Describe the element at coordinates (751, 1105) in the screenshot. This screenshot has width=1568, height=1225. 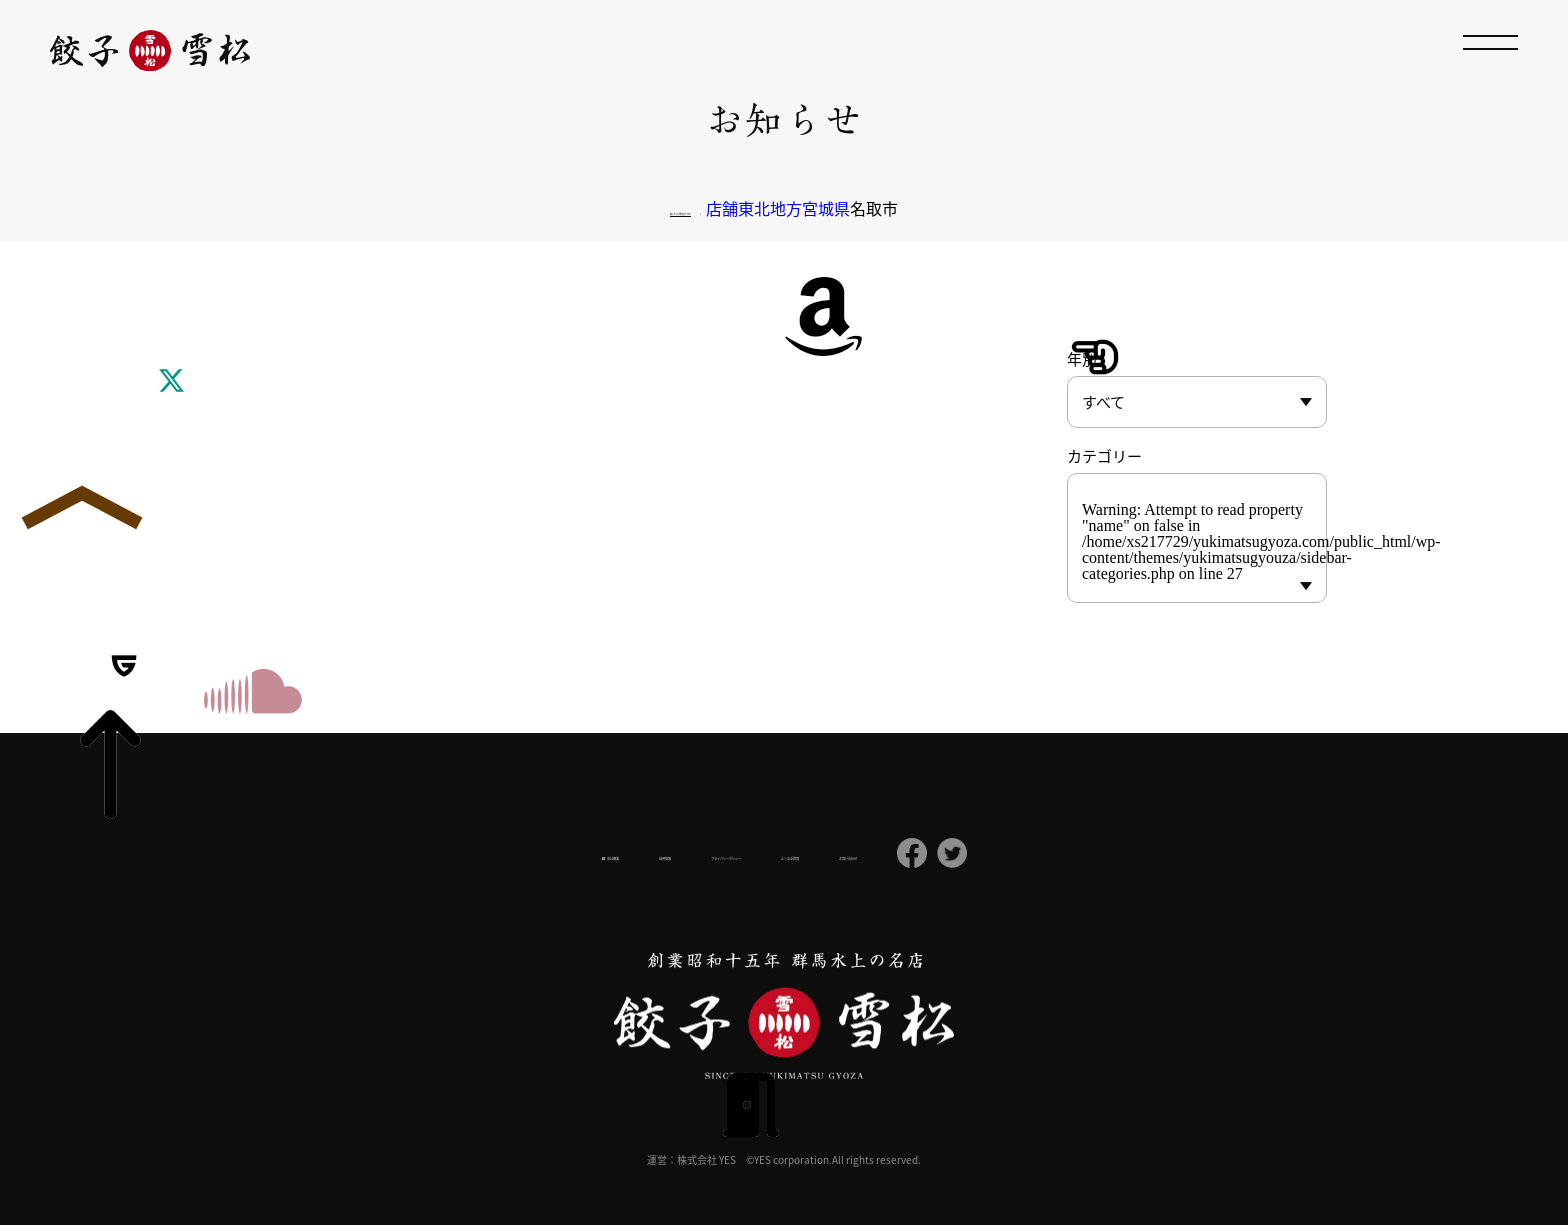
I see `log out or sign out of your account` at that location.